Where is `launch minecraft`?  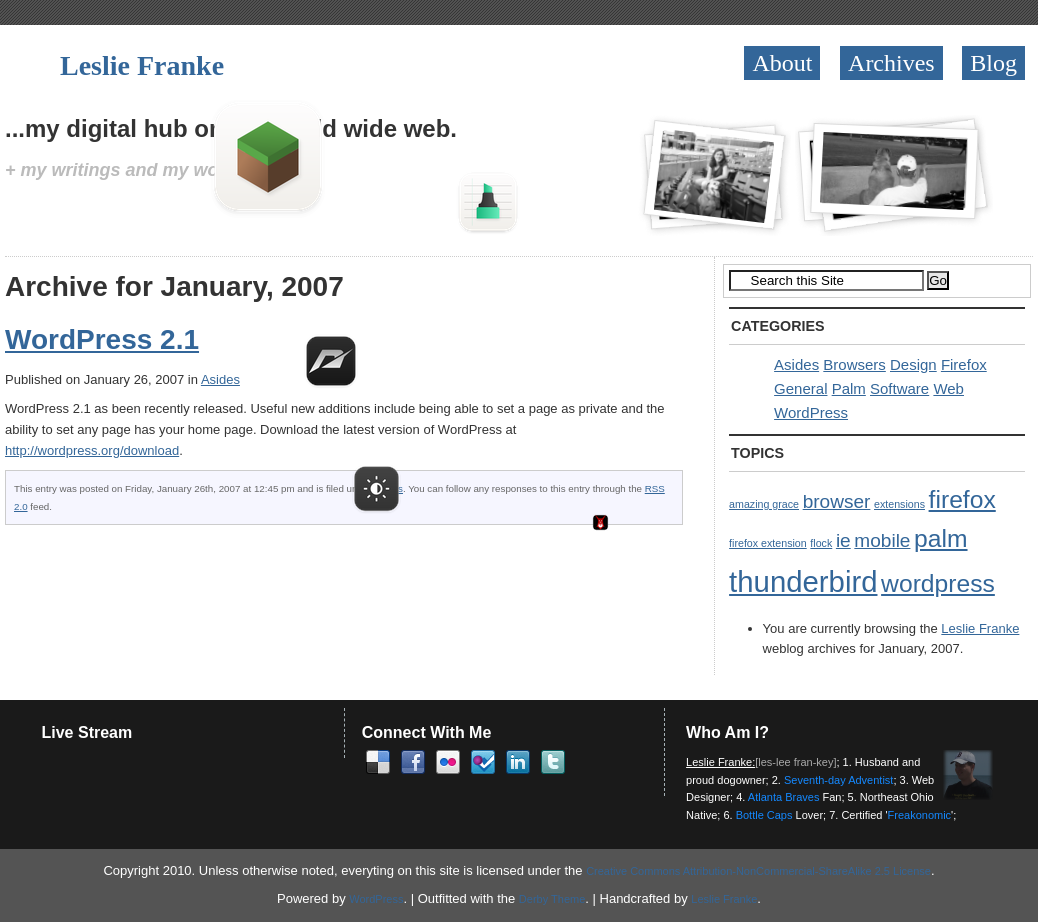 launch minecraft is located at coordinates (268, 157).